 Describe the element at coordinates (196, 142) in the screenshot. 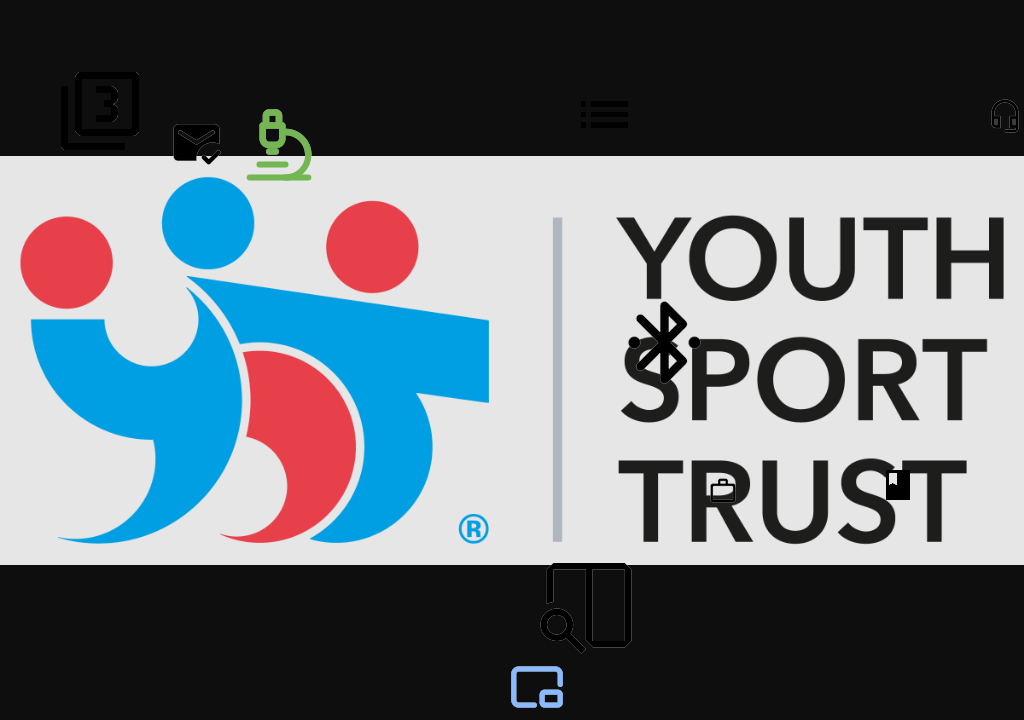

I see `mark email as read` at that location.